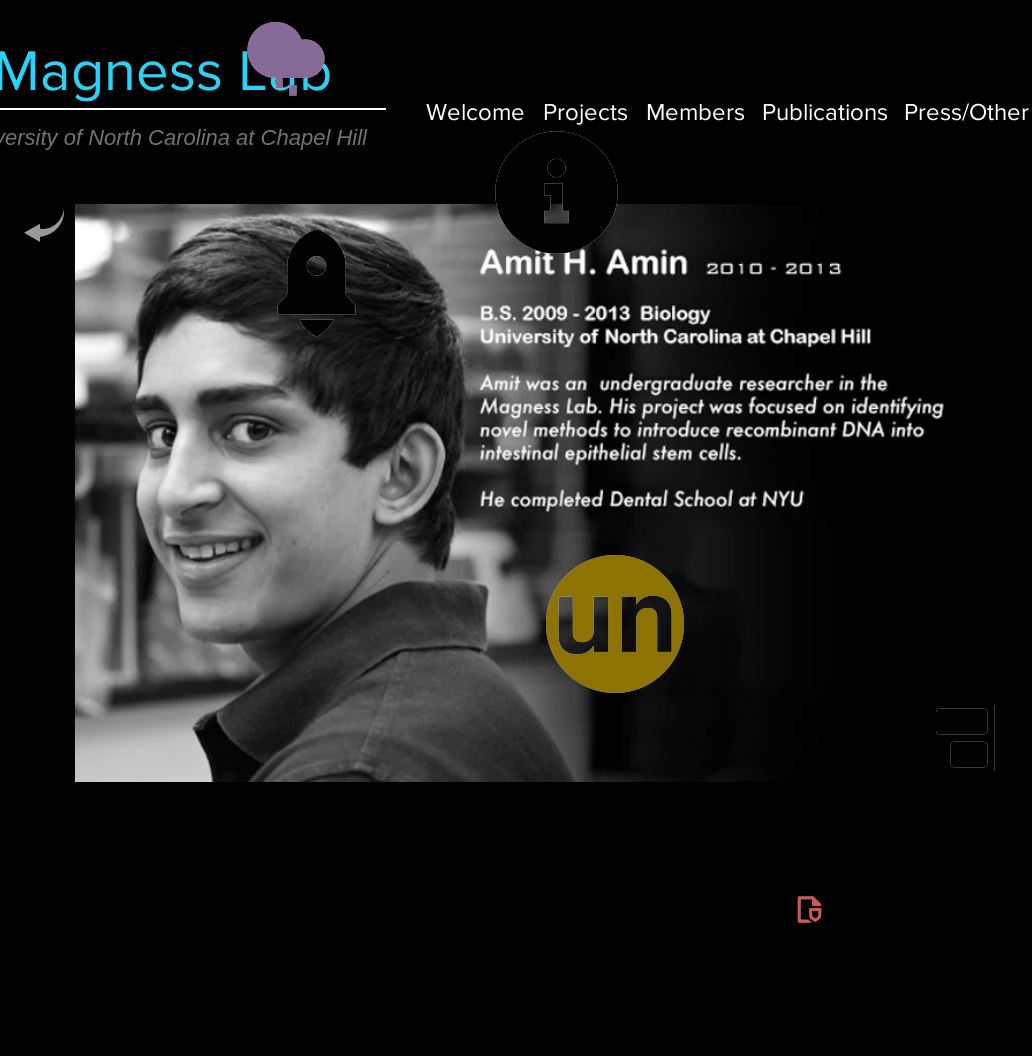 The image size is (1032, 1056). What do you see at coordinates (969, 738) in the screenshot?
I see `align selected items to the right edge` at bounding box center [969, 738].